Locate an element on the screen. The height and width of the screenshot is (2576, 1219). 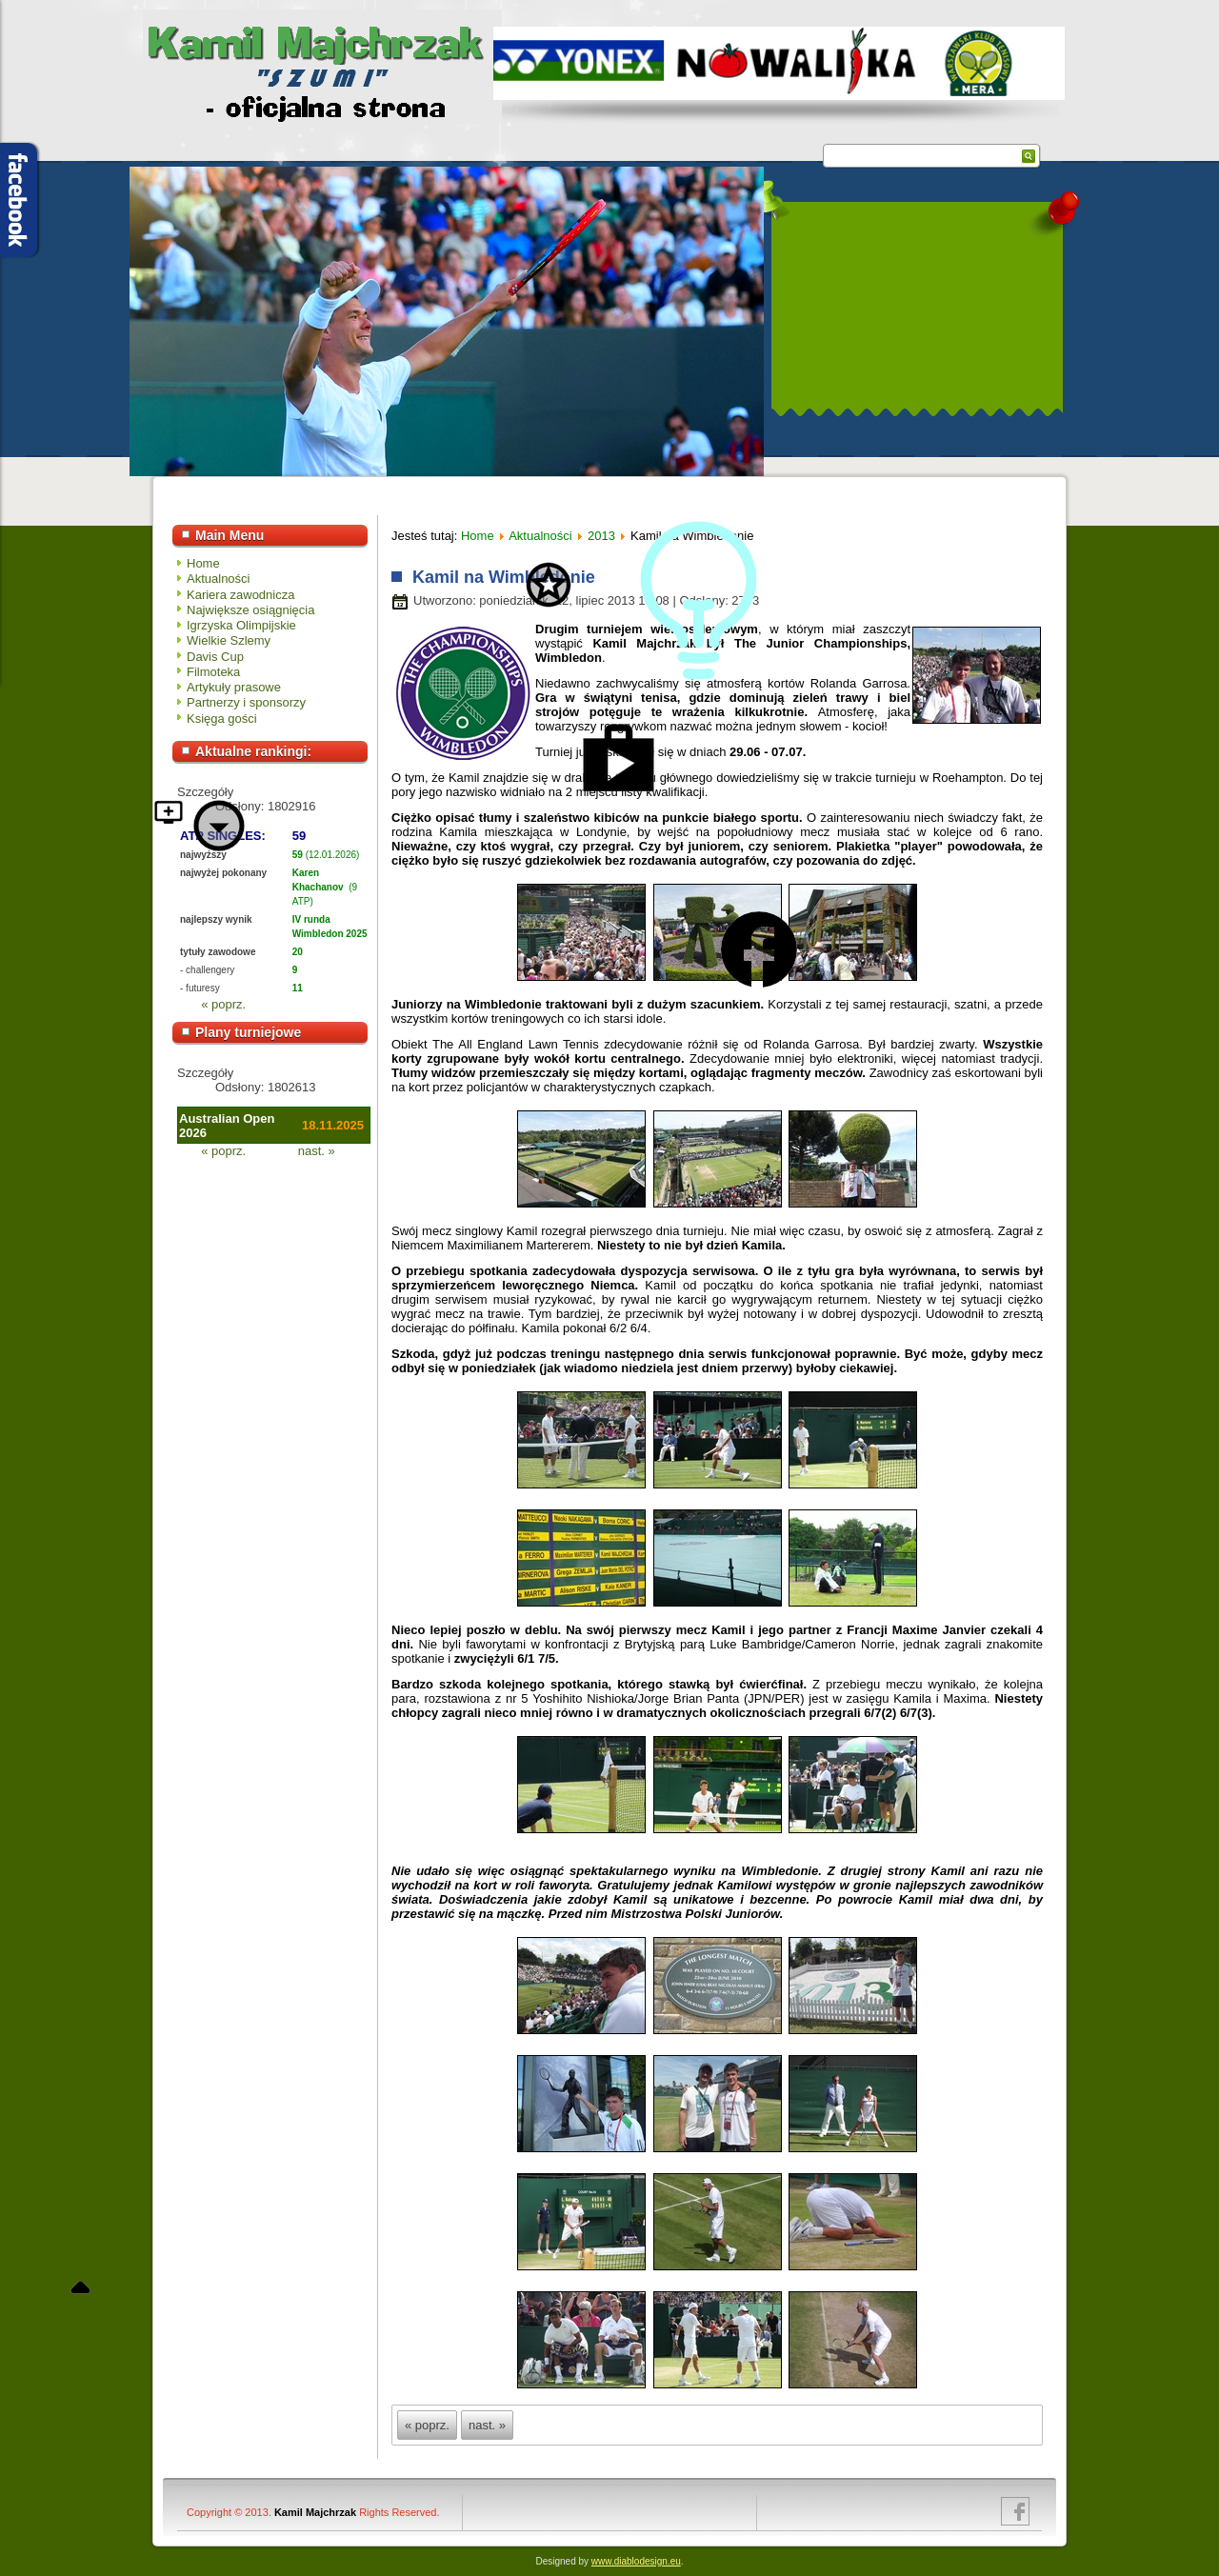
open the app store or marketplace is located at coordinates (618, 759).